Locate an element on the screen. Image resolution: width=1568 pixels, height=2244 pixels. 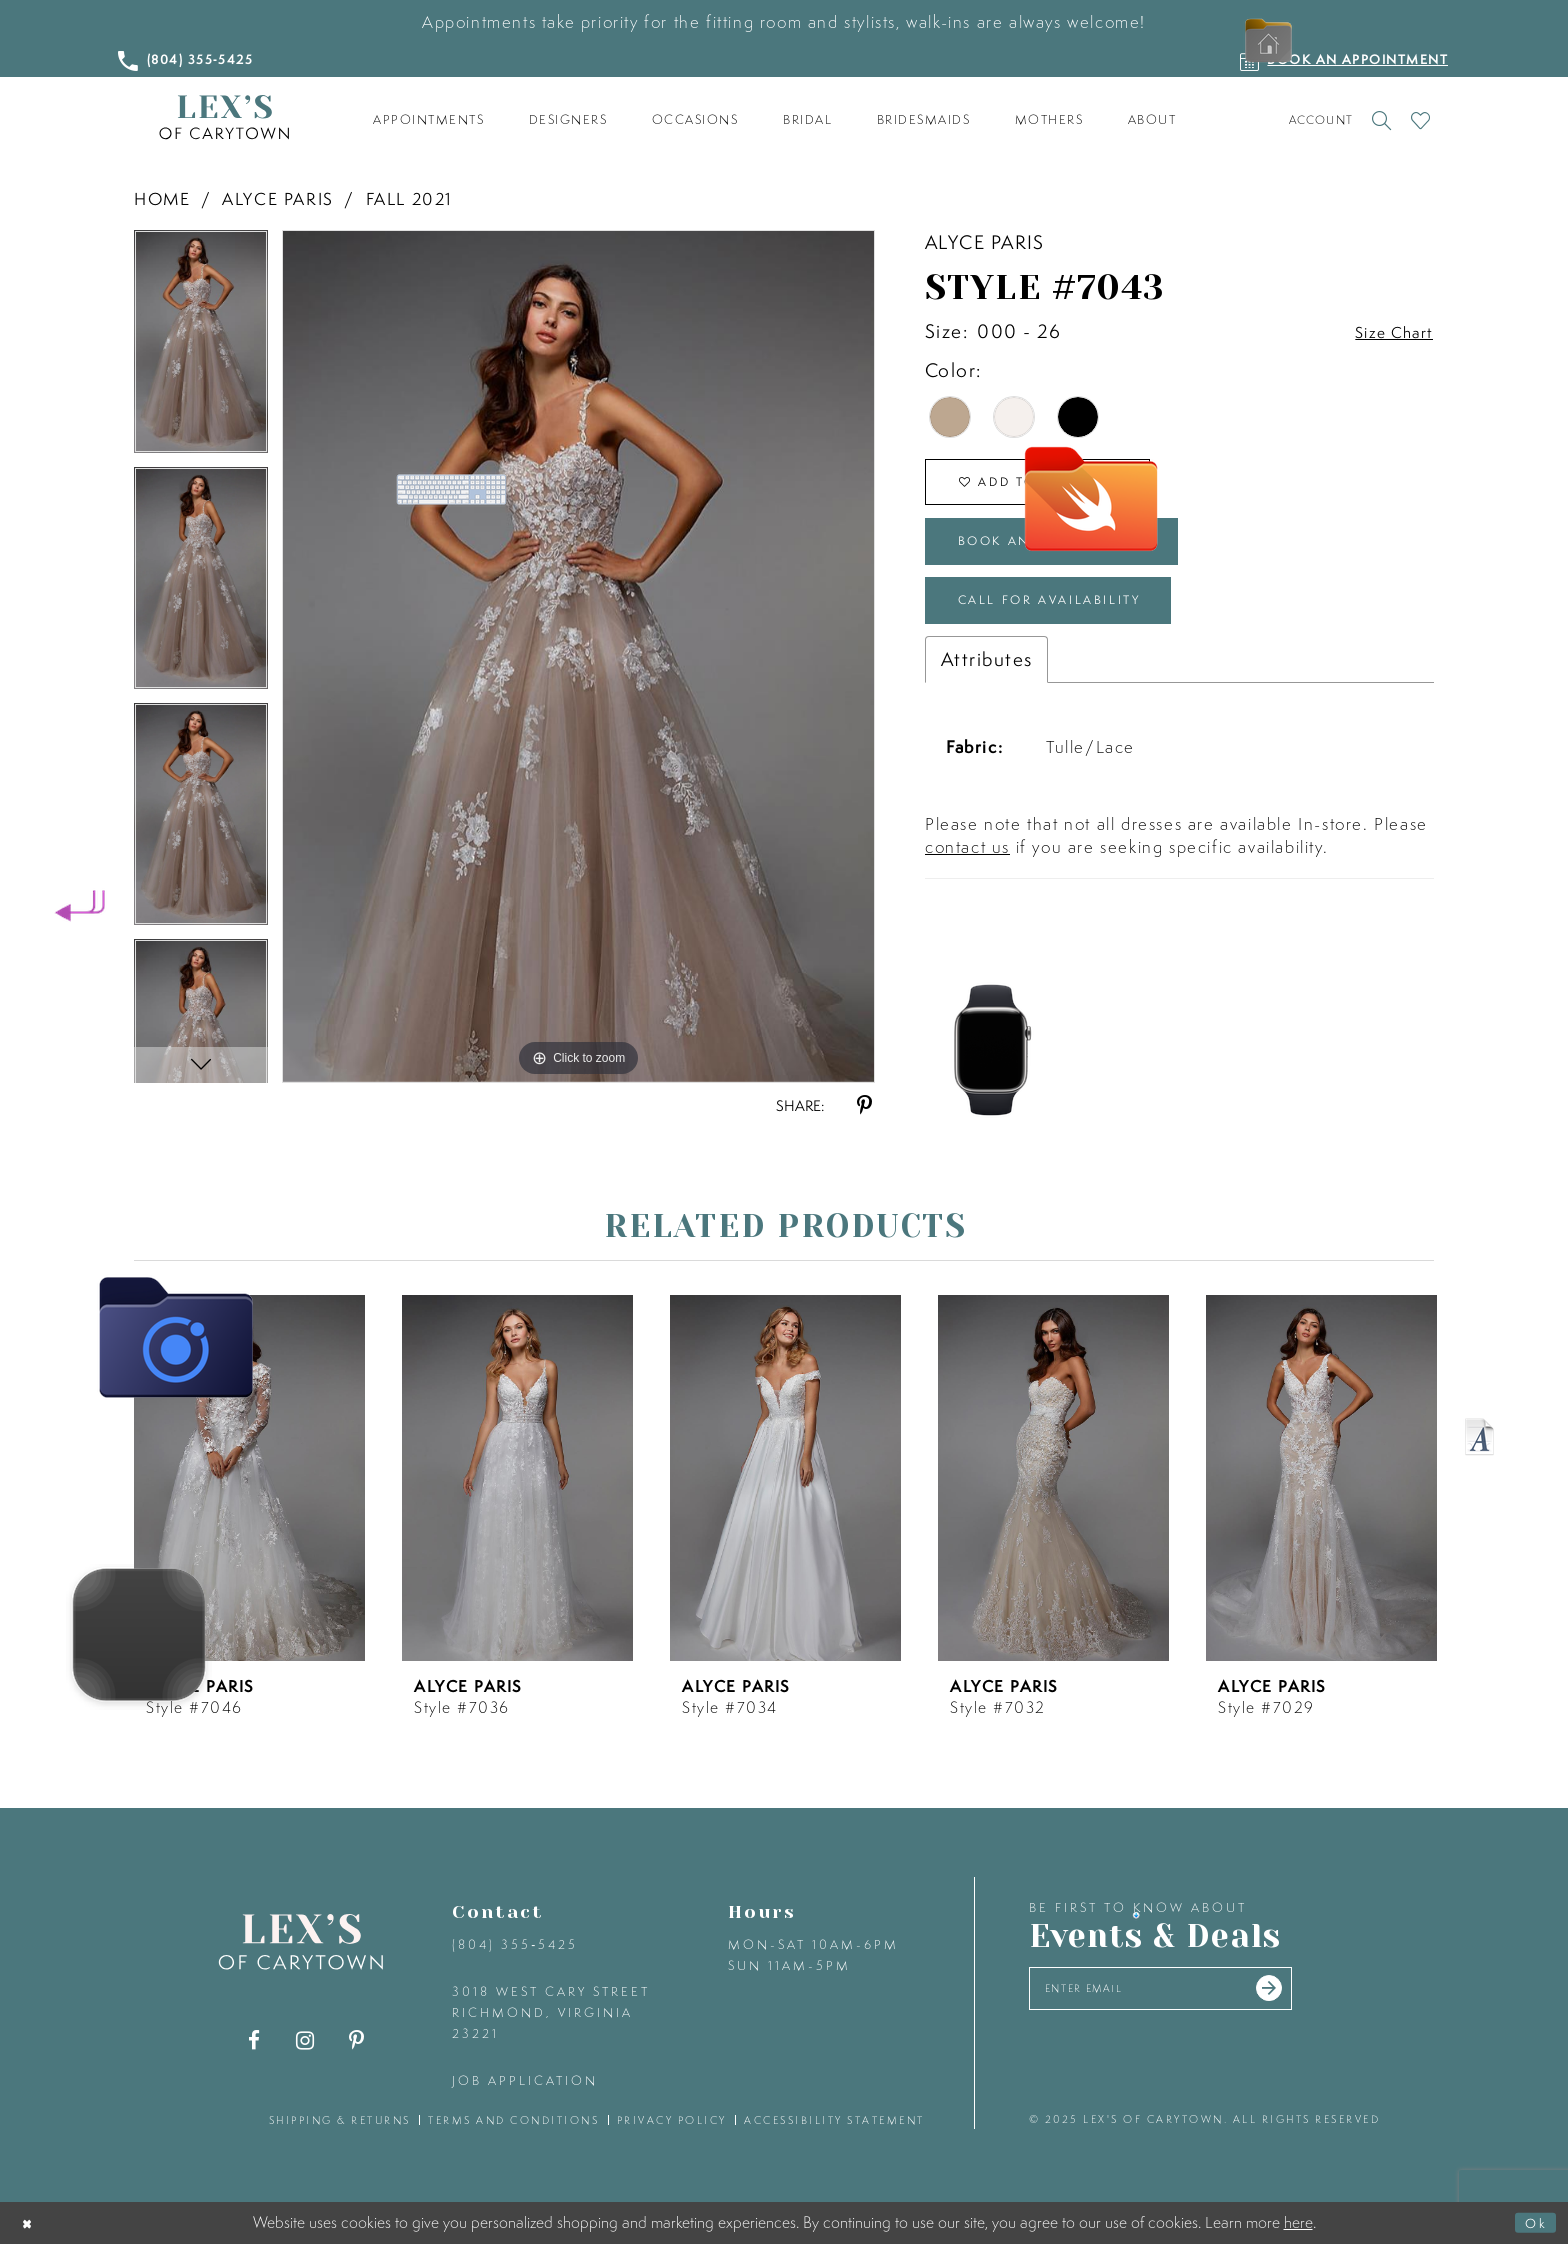
connect a bluetooth keyboard is located at coordinates (451, 489).